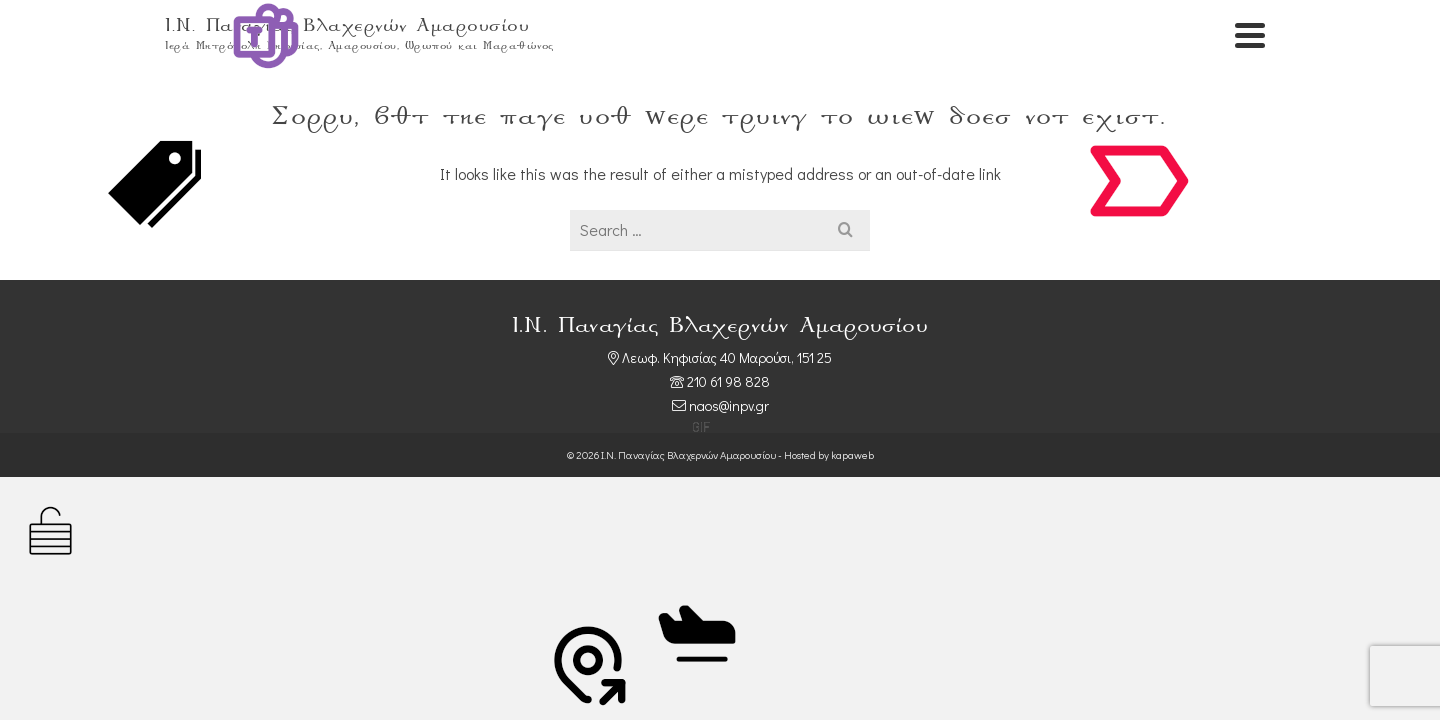 This screenshot has width=1440, height=720. I want to click on unlocked or unsecured state, so click(50, 533).